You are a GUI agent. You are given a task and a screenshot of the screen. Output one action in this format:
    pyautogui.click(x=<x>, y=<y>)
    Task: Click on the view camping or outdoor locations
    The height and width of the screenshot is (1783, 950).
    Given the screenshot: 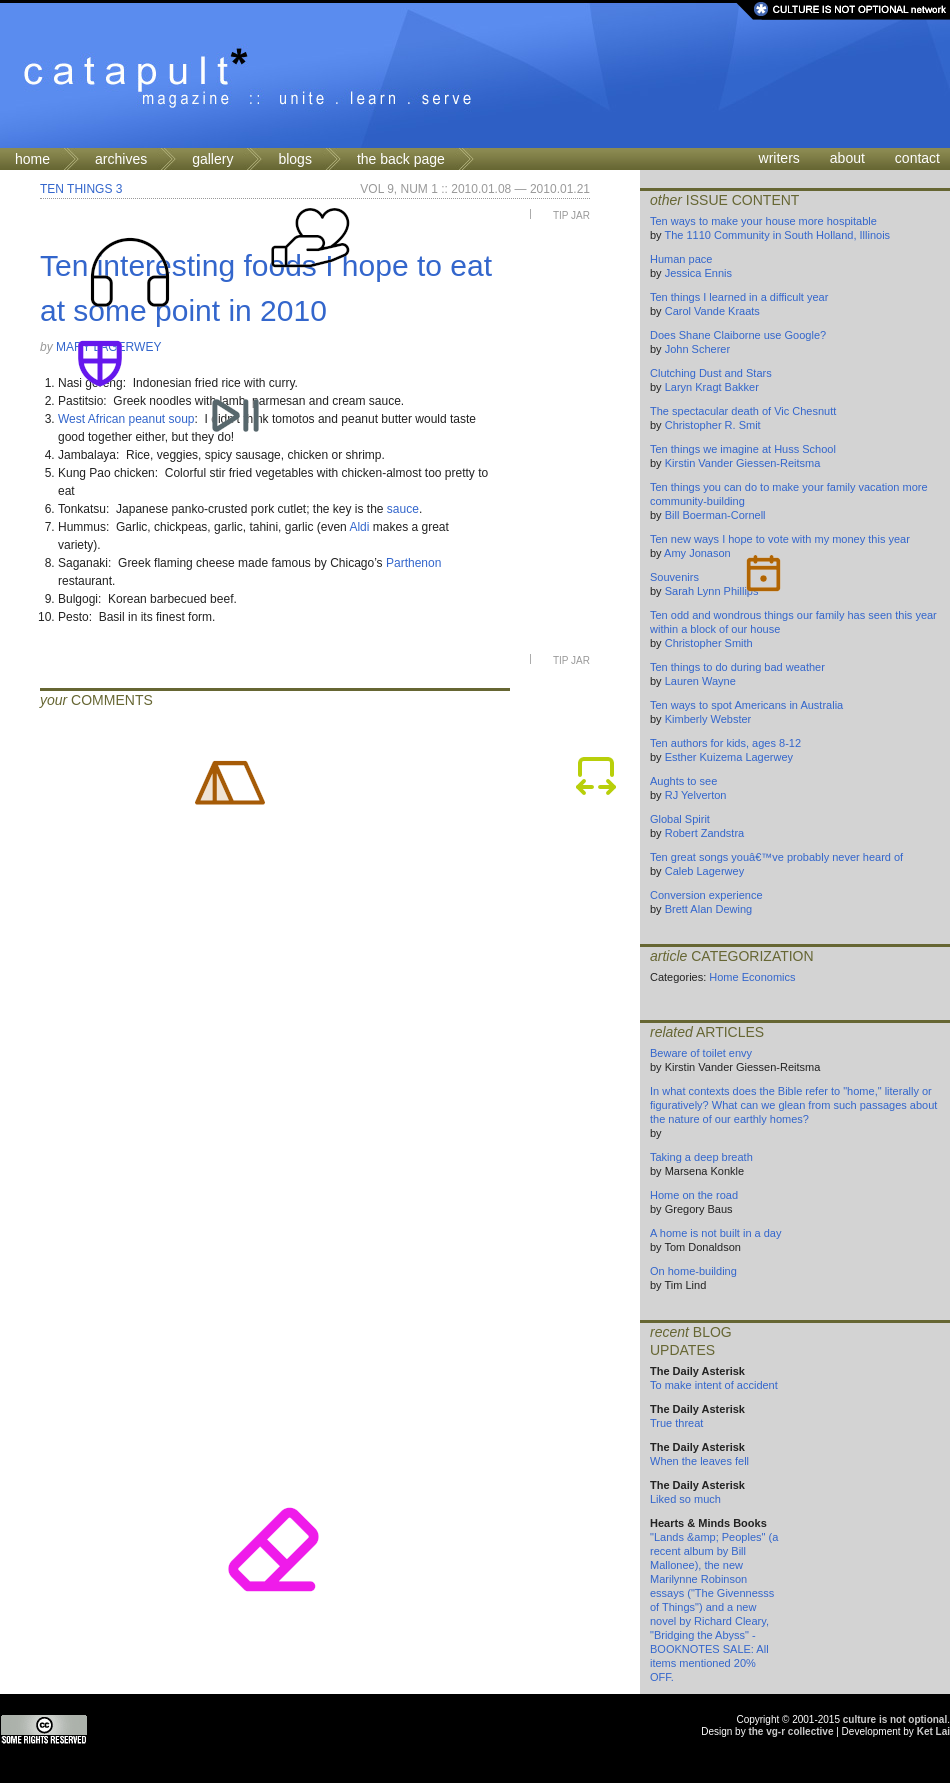 What is the action you would take?
    pyautogui.click(x=230, y=785)
    